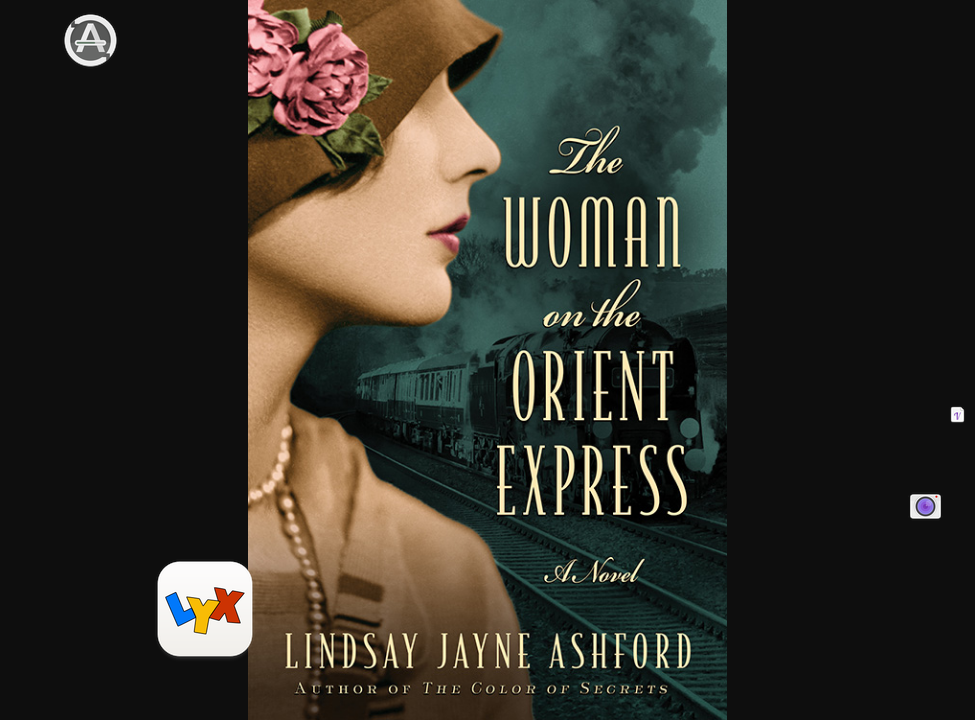 The width and height of the screenshot is (975, 720). Describe the element at coordinates (205, 609) in the screenshot. I see `open LyX document processor` at that location.